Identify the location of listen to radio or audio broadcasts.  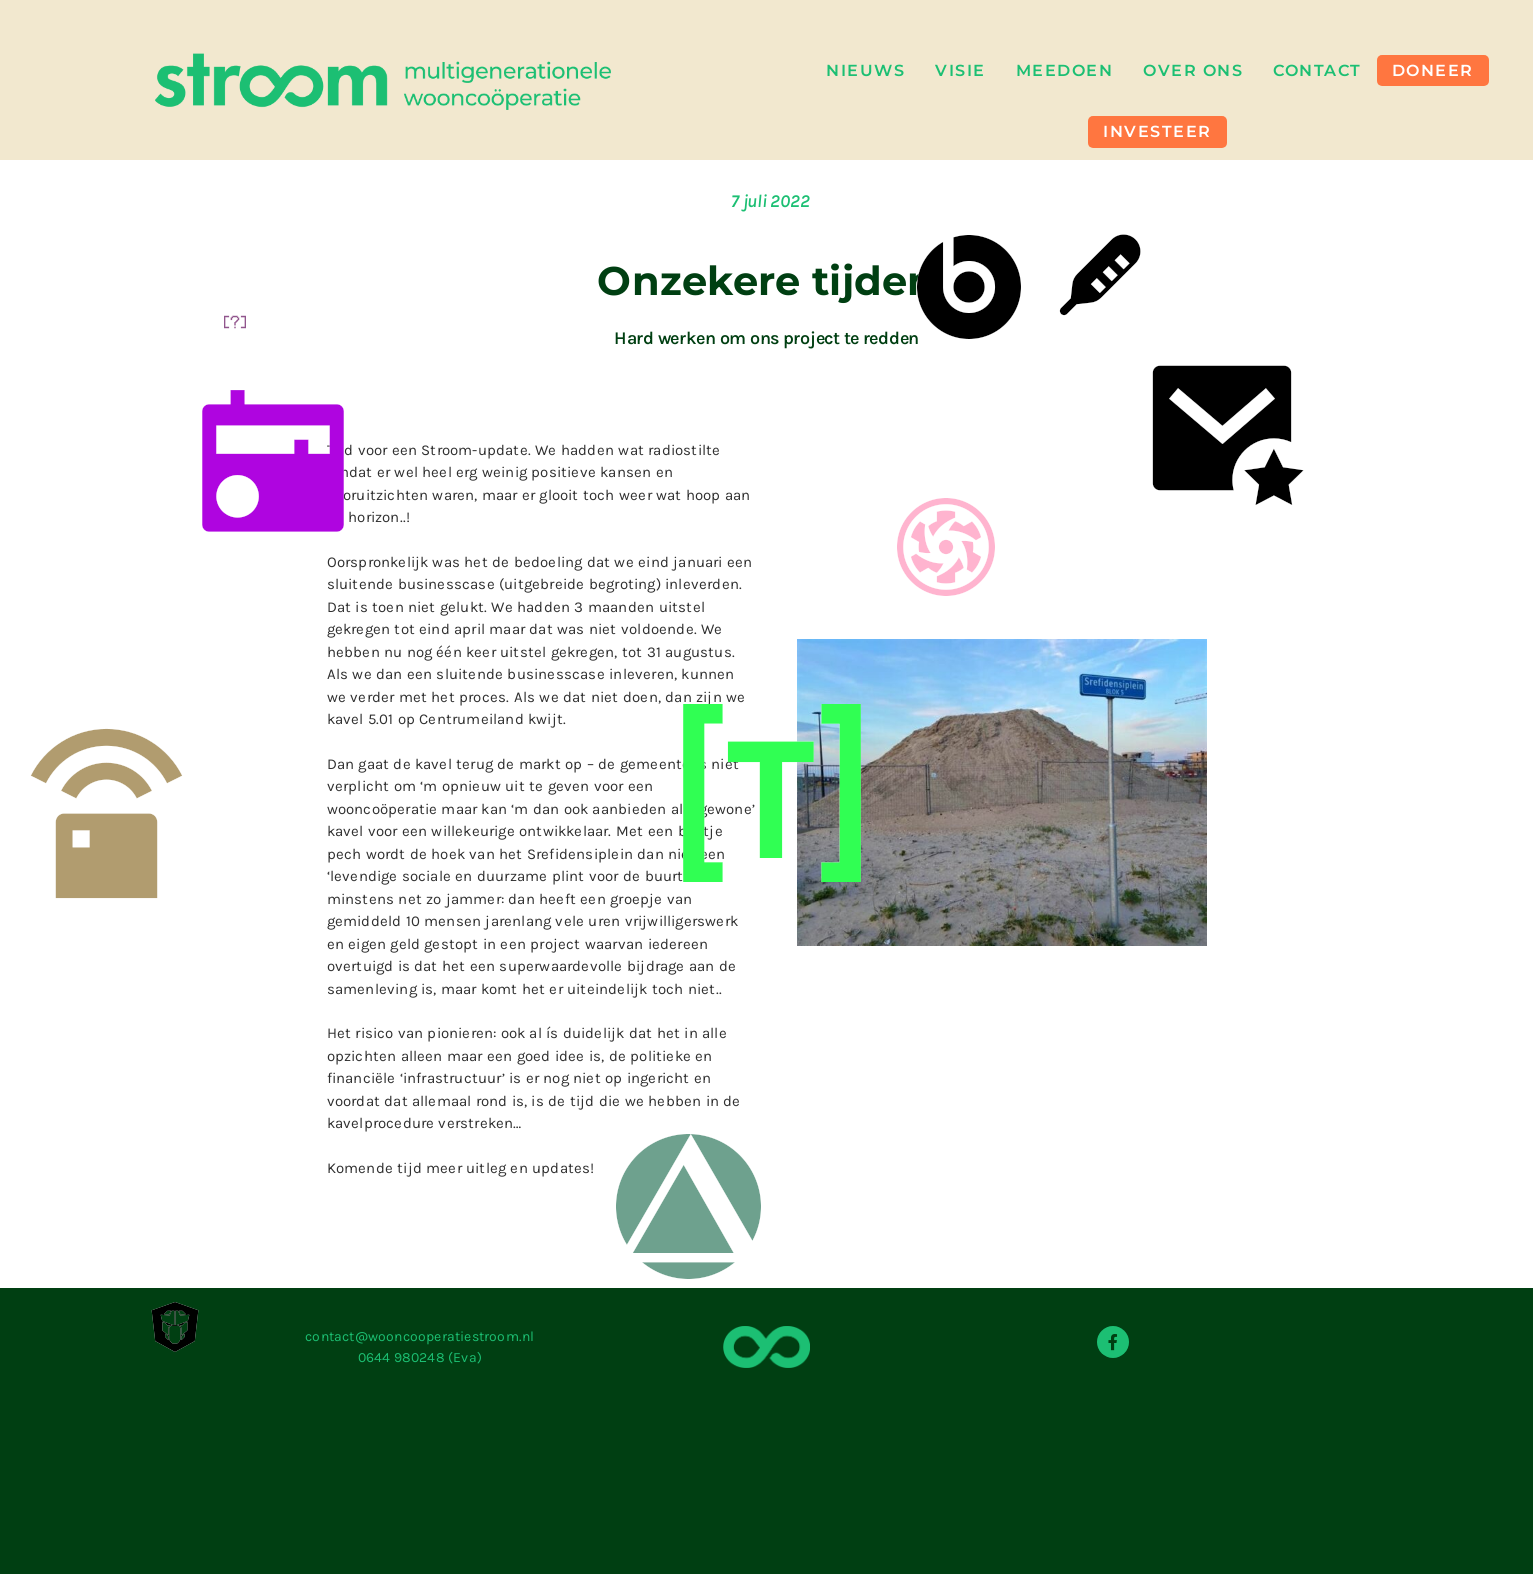
(273, 468).